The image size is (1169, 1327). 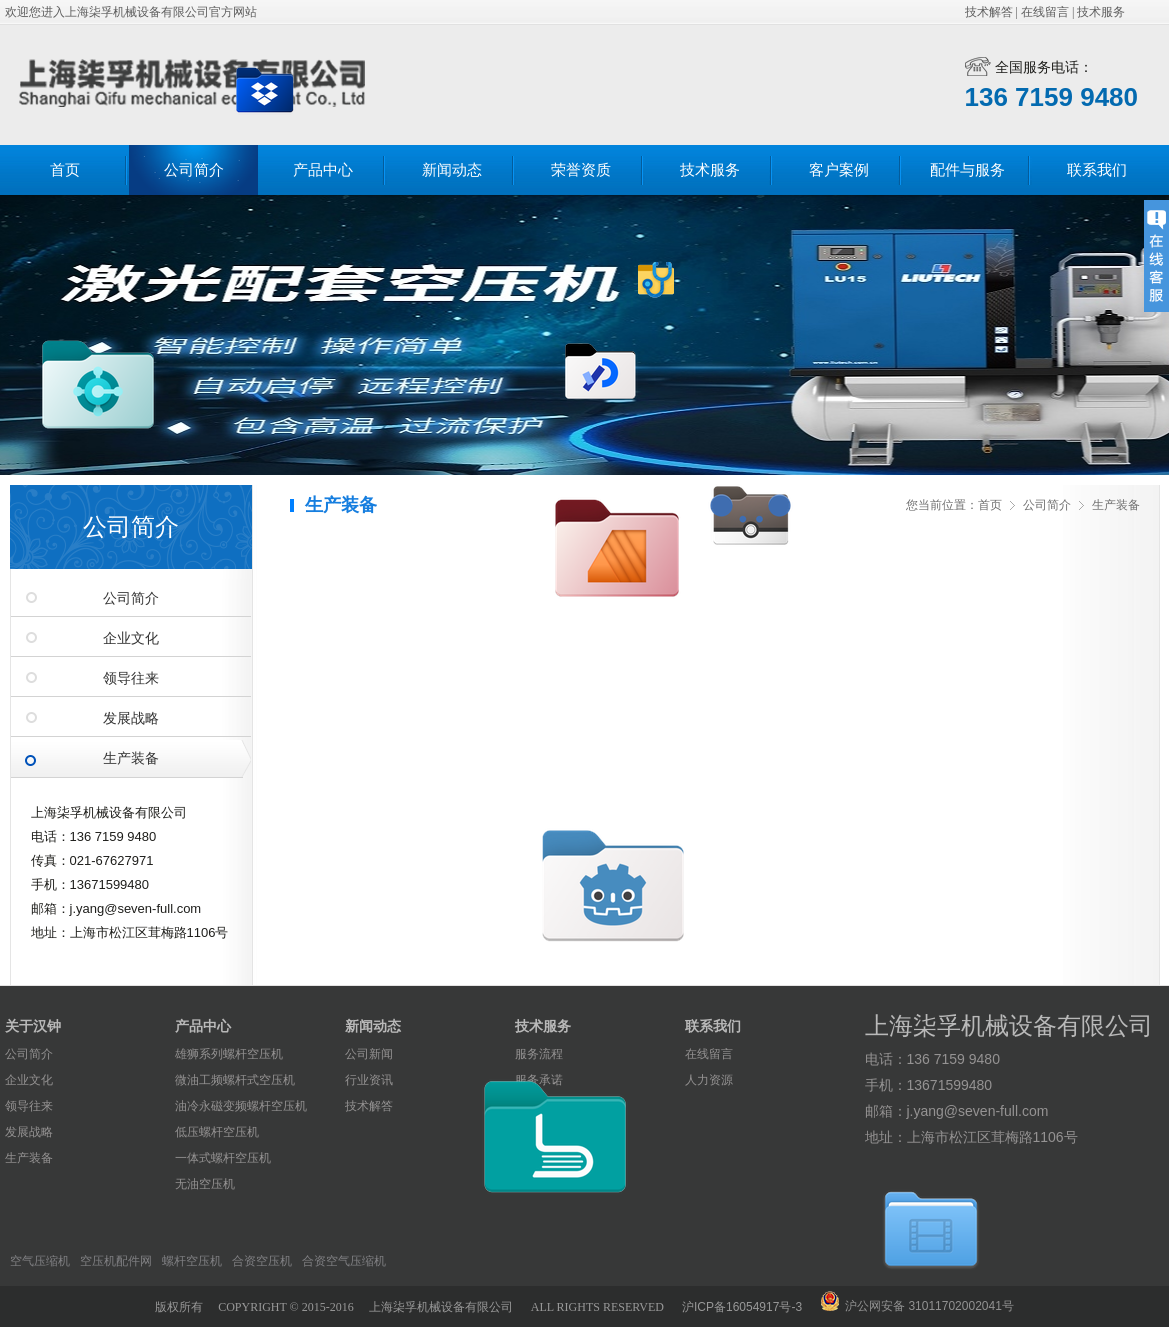 What do you see at coordinates (612, 889) in the screenshot?
I see `folder containing godot engine project files` at bounding box center [612, 889].